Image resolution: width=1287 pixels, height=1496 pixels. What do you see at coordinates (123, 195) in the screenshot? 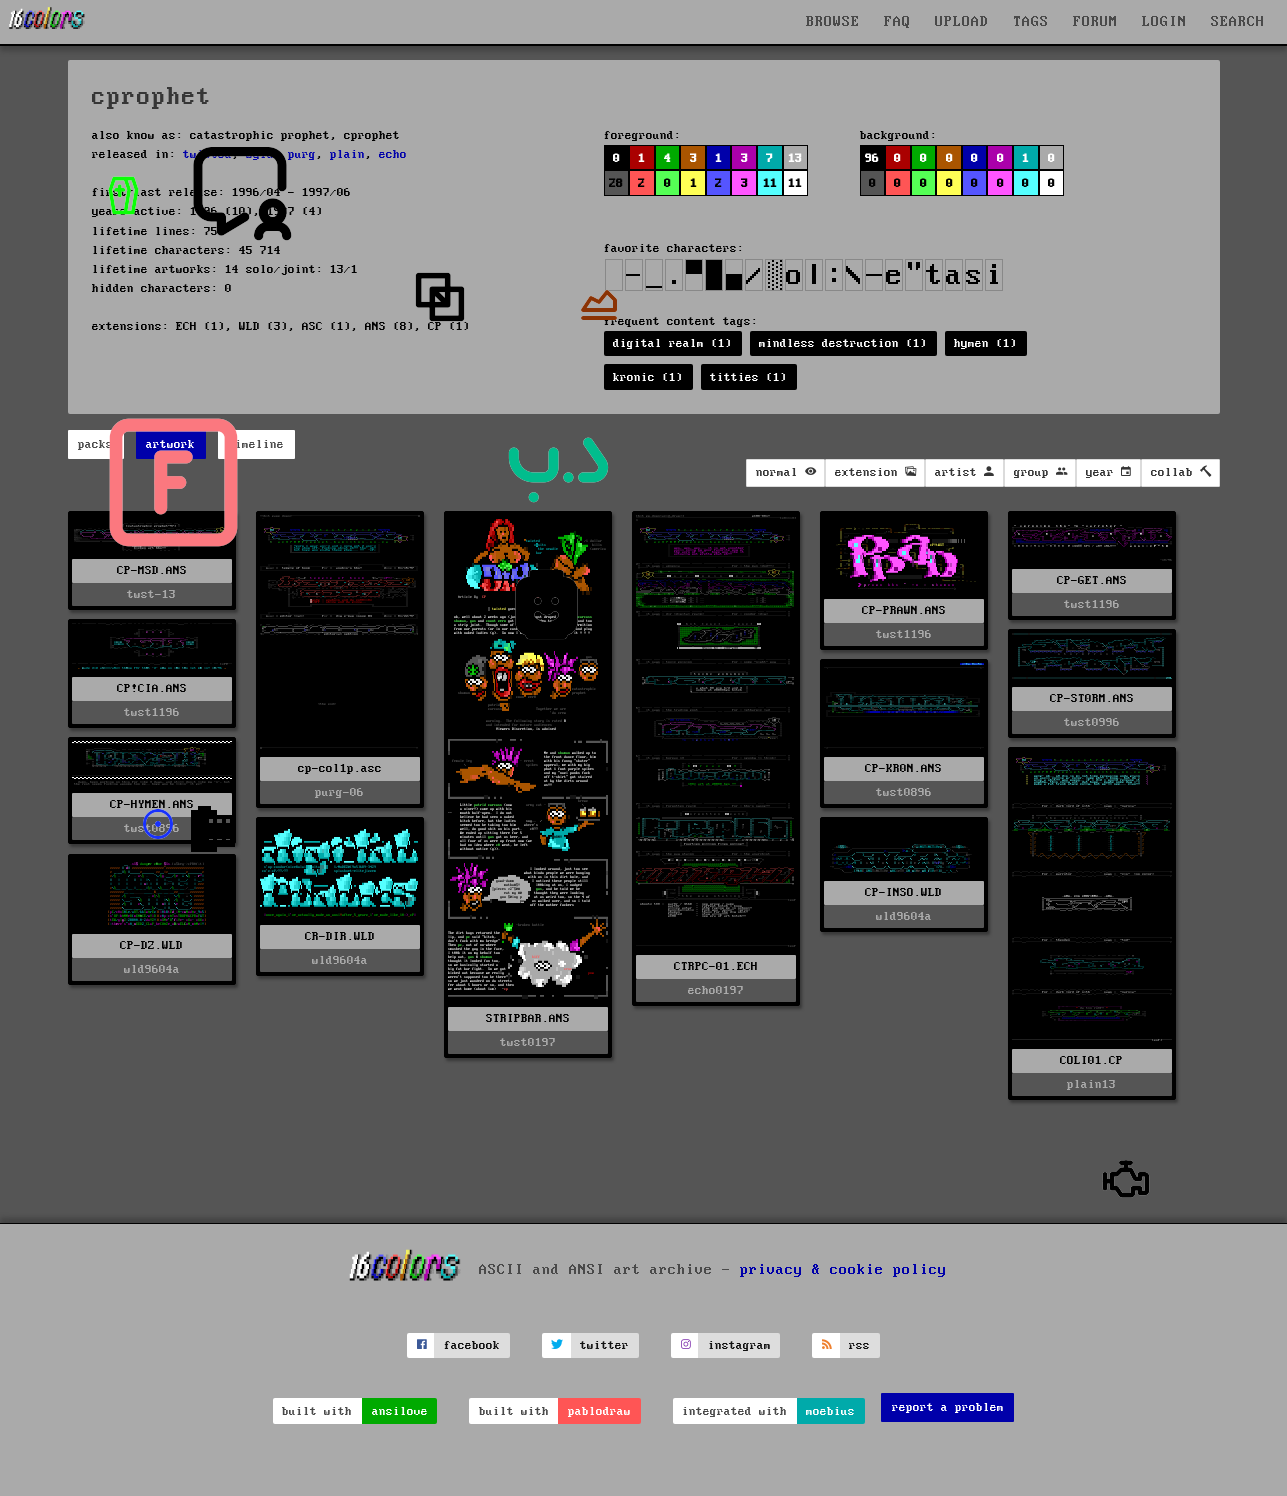
I see `indicates deceased or death-related content` at bounding box center [123, 195].